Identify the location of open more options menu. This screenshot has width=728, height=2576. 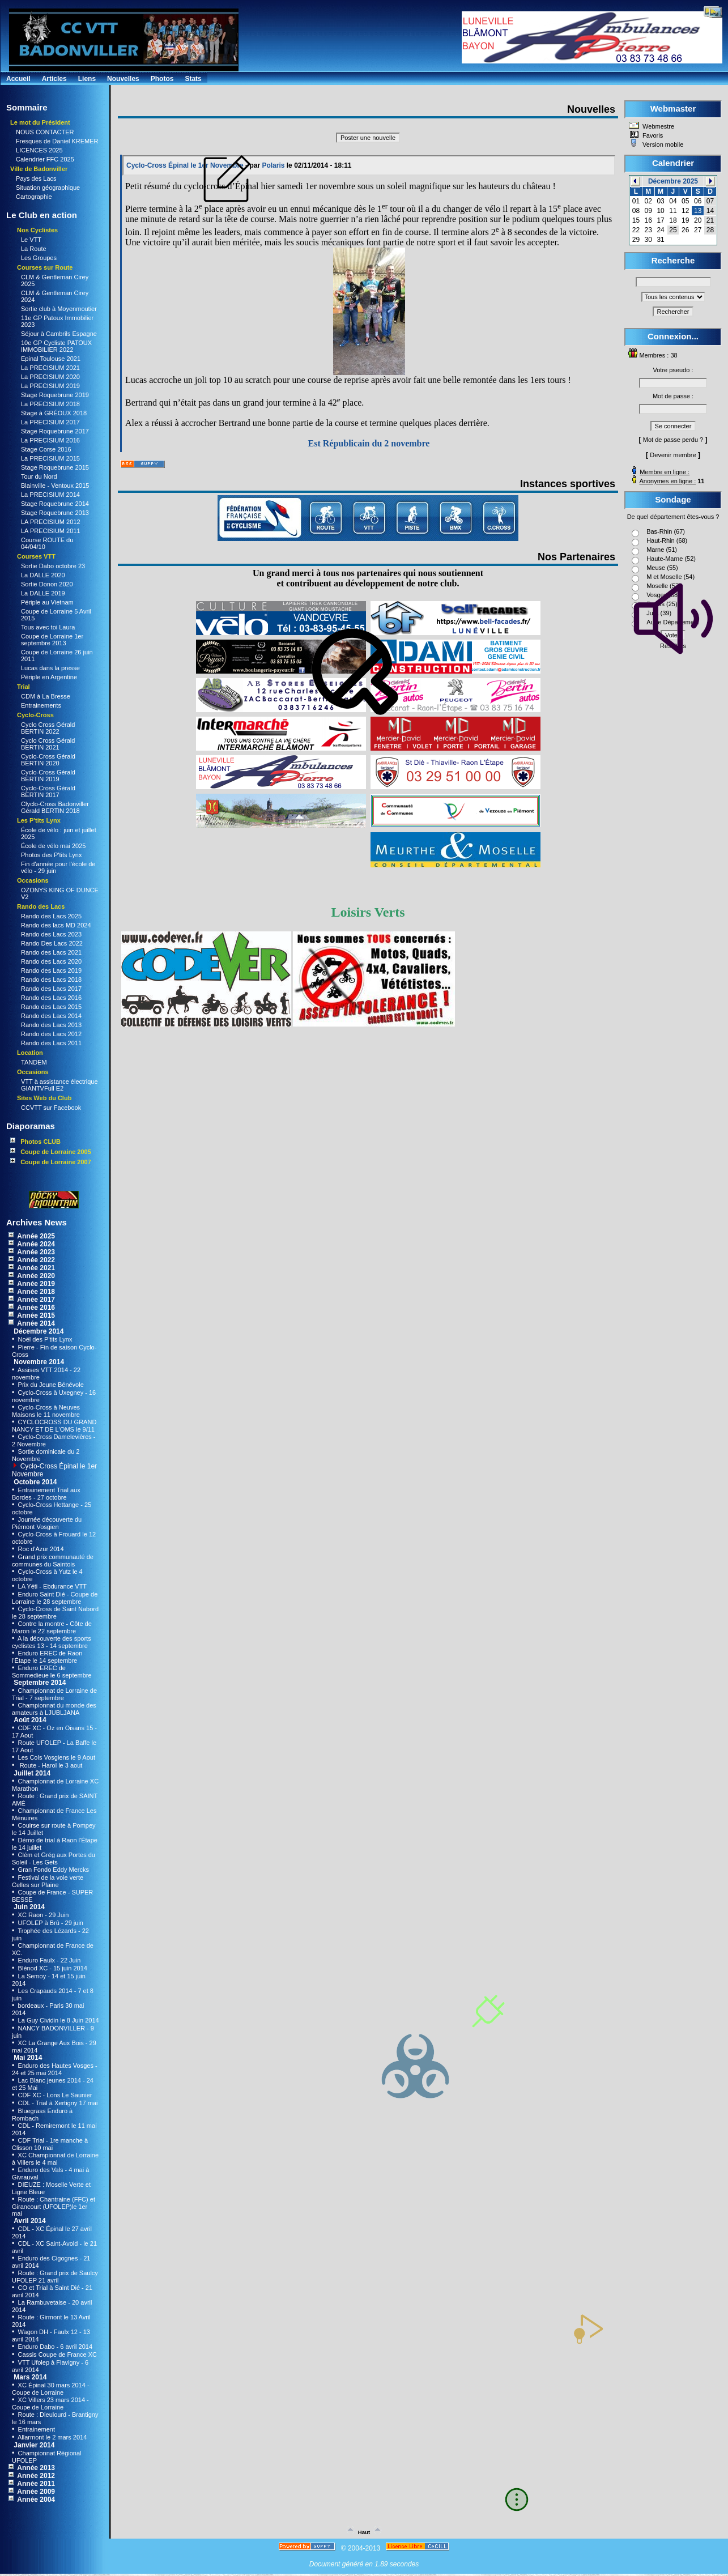
(517, 2500).